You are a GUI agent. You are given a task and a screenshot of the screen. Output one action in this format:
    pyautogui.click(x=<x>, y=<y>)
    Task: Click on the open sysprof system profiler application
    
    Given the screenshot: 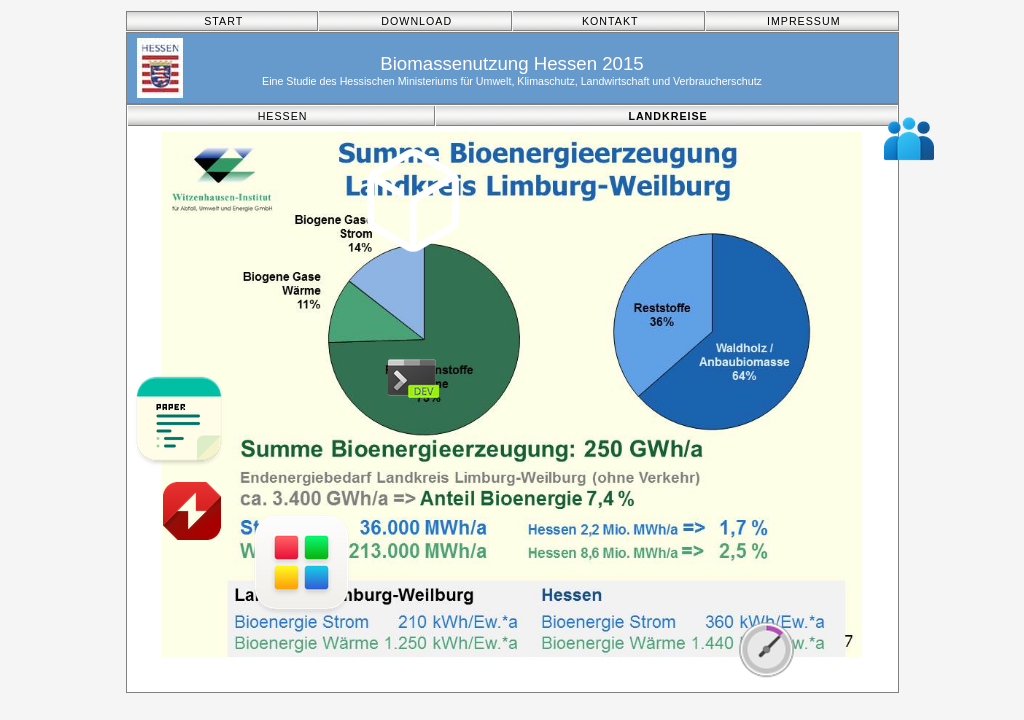 What is the action you would take?
    pyautogui.click(x=766, y=649)
    